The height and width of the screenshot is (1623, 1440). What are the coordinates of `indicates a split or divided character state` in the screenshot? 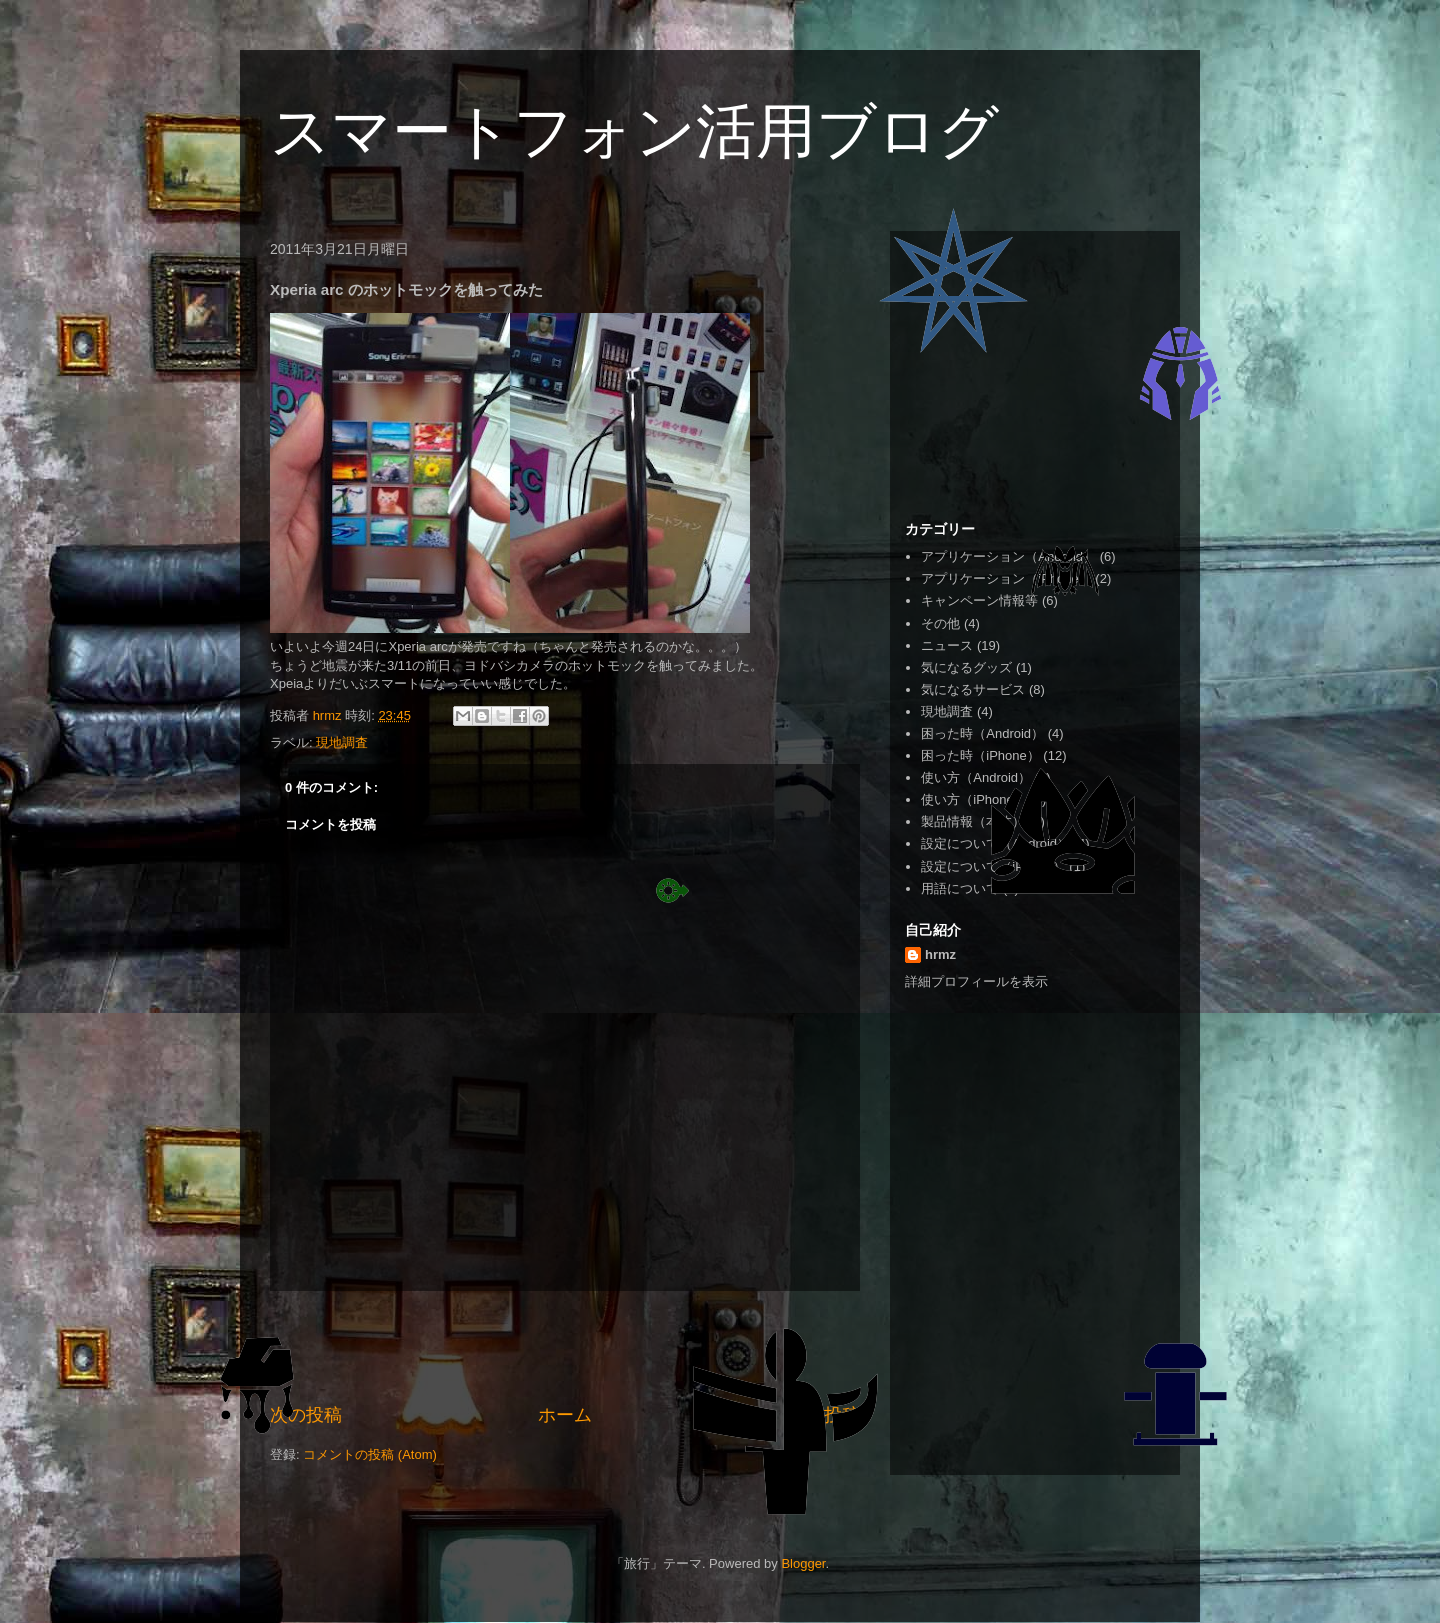 It's located at (786, 1421).